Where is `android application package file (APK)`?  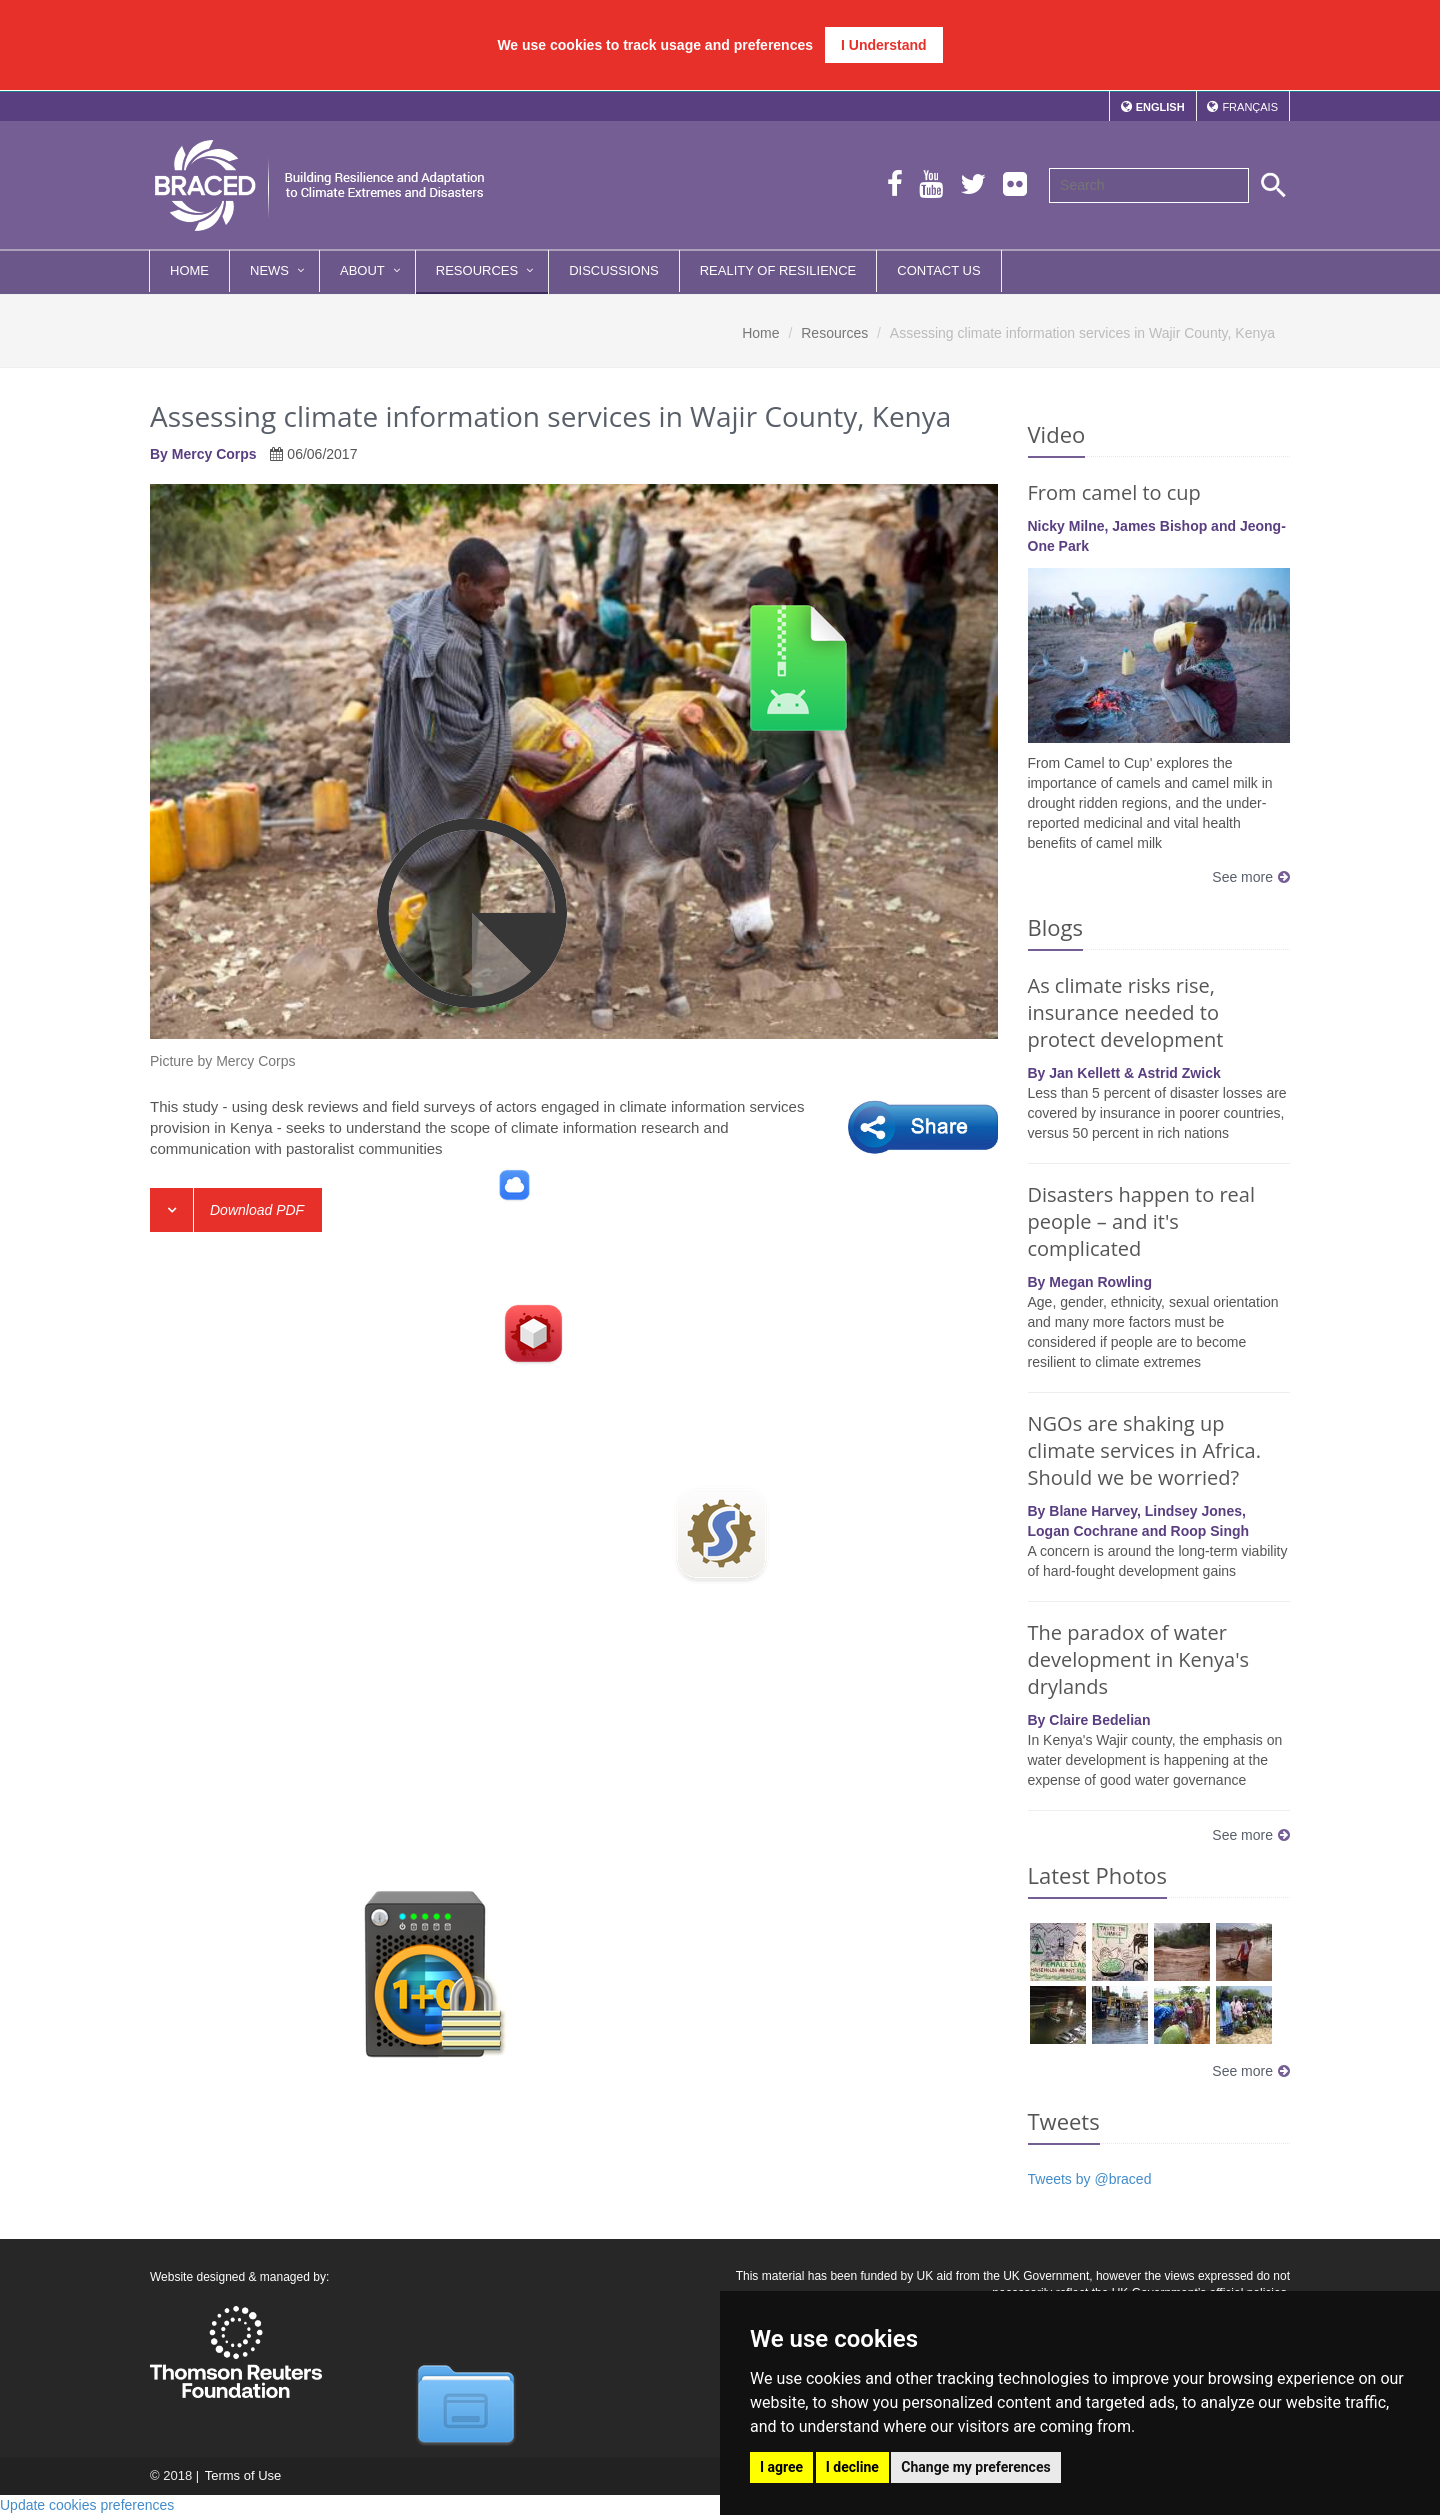 android application package file (APK) is located at coordinates (798, 670).